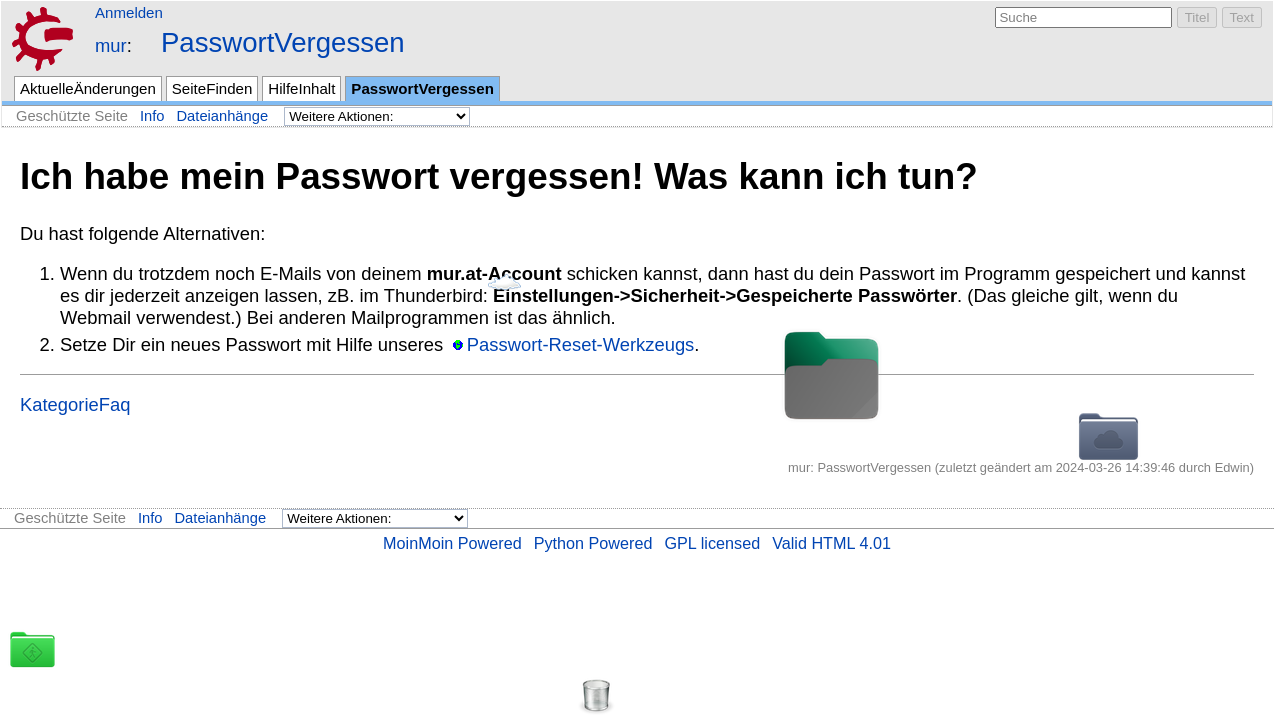  I want to click on drop files here to move them into this folder, so click(831, 375).